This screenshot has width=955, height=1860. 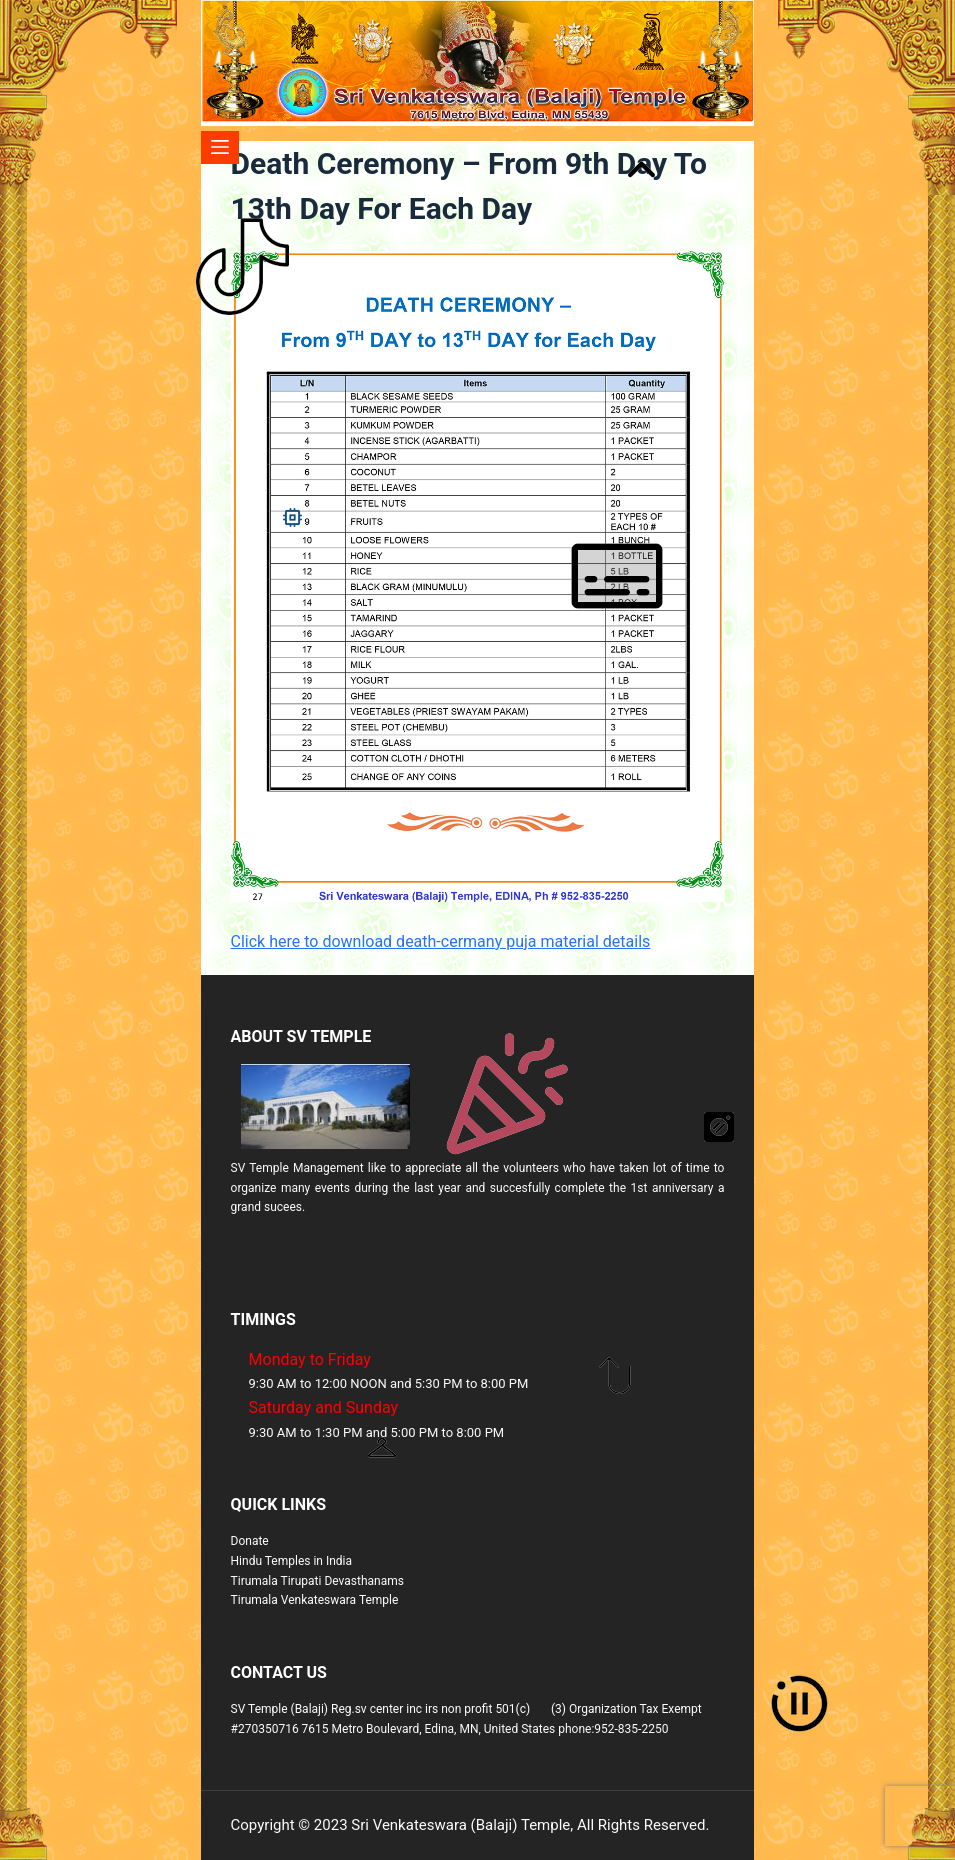 I want to click on view system performance or processor usage, so click(x=292, y=517).